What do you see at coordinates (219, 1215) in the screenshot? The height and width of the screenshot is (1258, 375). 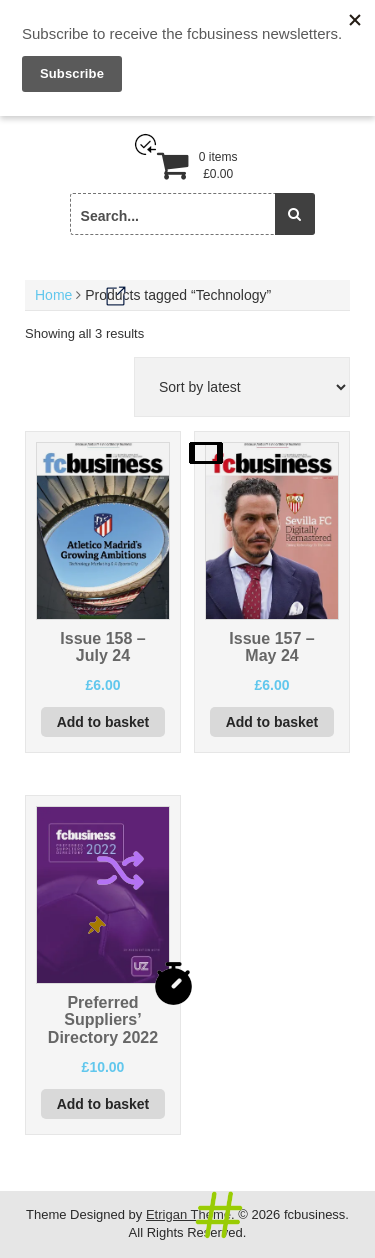 I see `access a text channel in discord` at bounding box center [219, 1215].